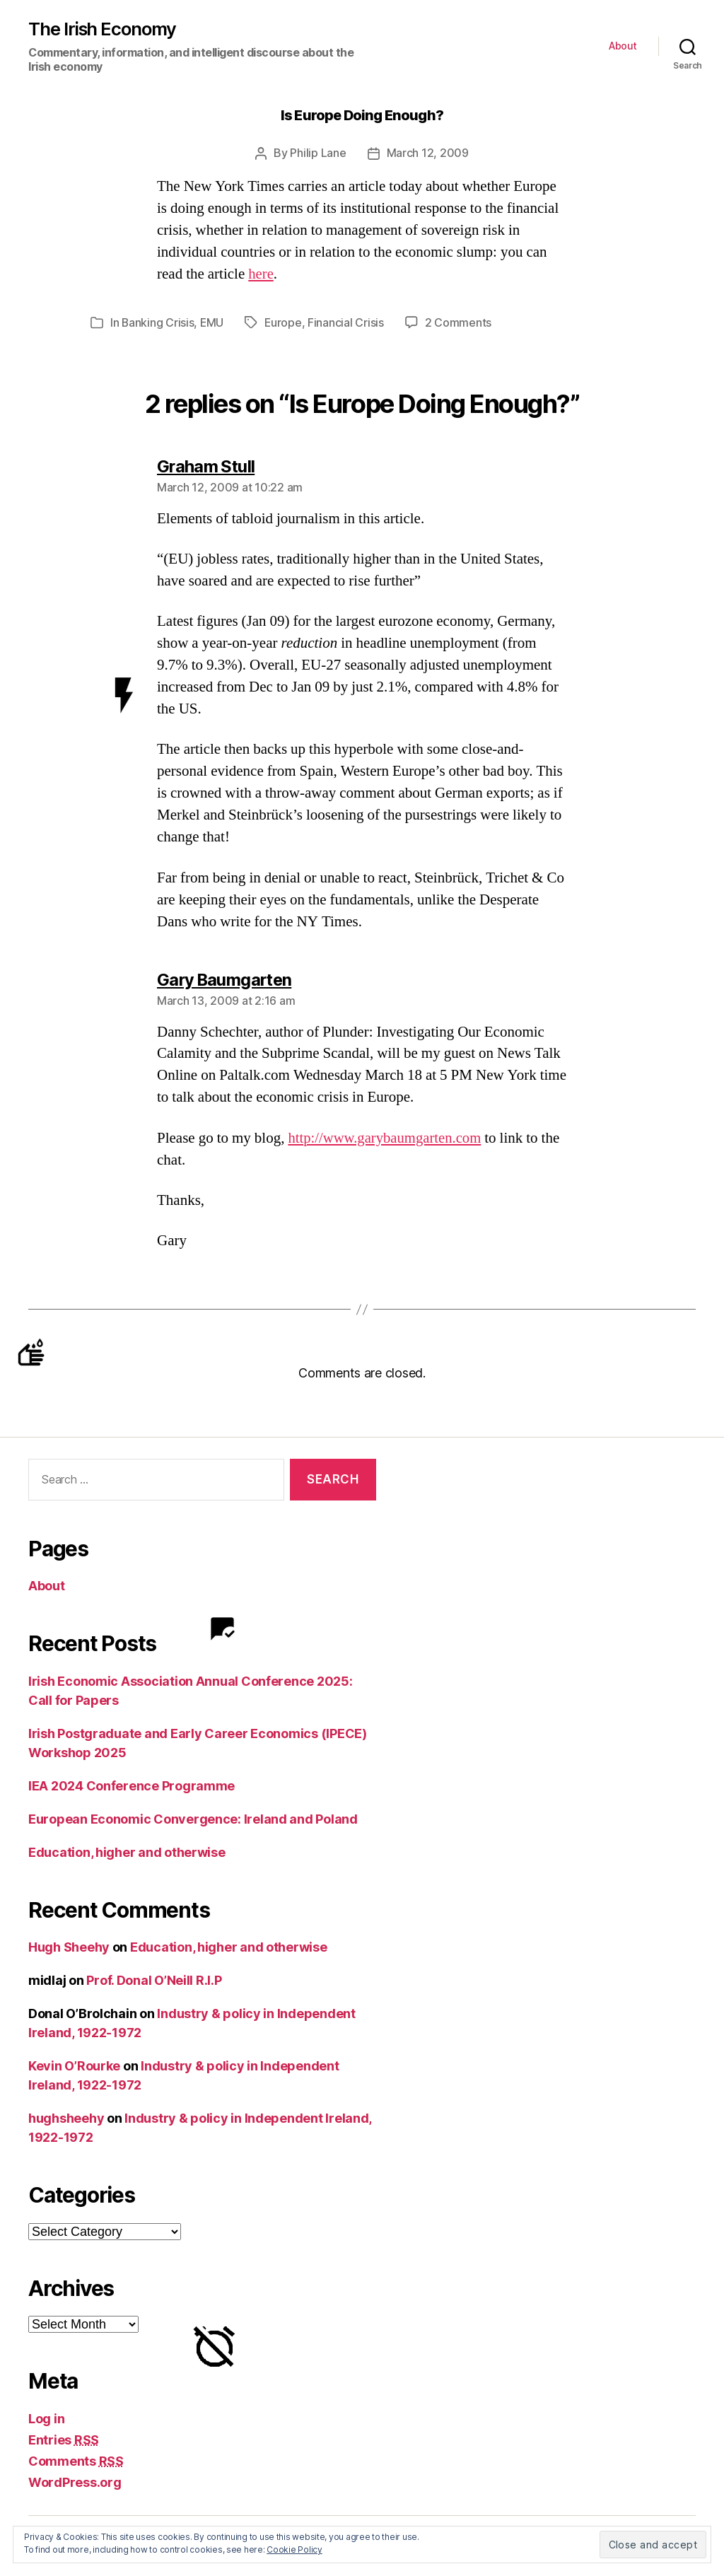 The image size is (724, 2576). I want to click on disable or turn off alarm, so click(214, 2346).